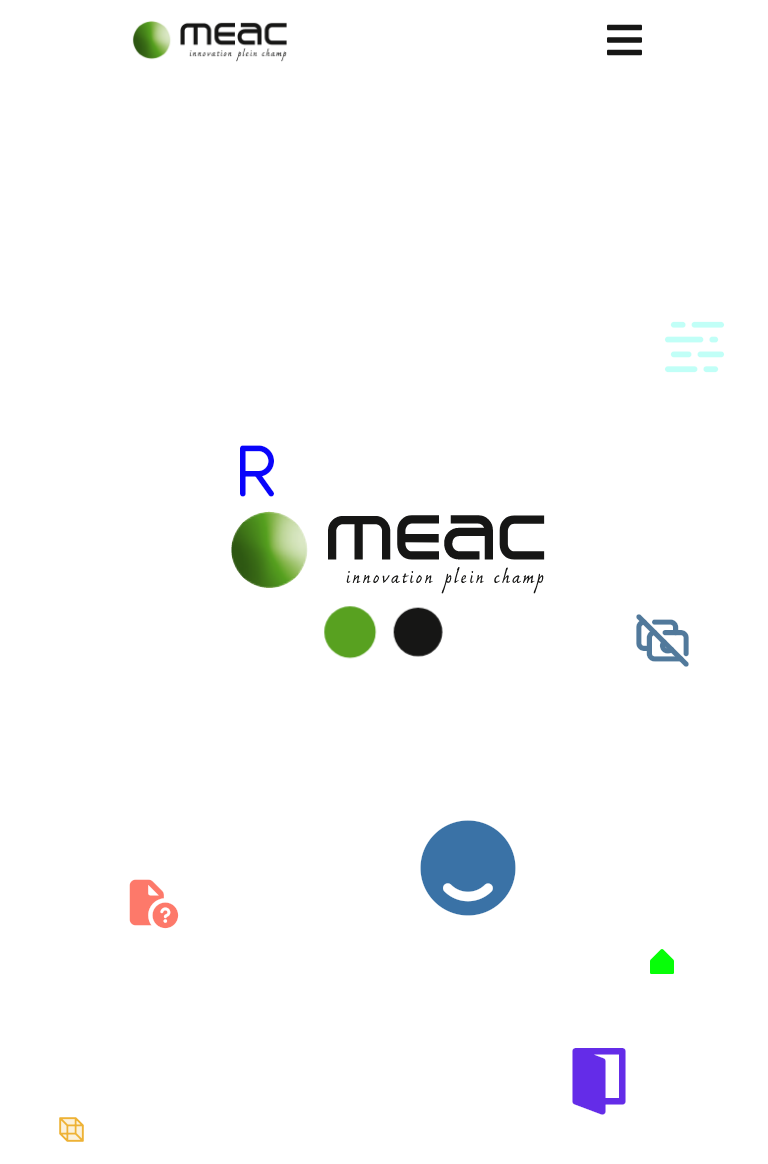 This screenshot has width=768, height=1164. I want to click on indicates payment is unavailable or disabled, so click(662, 640).